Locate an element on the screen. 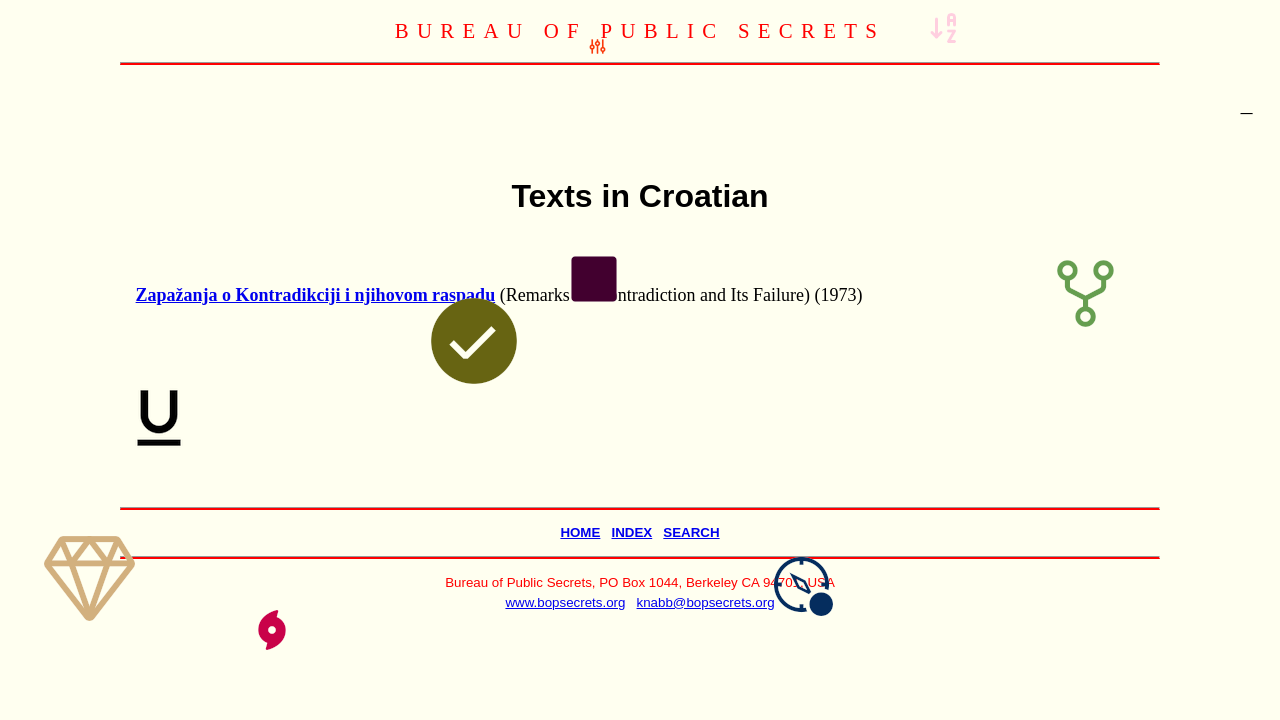 This screenshot has width=1280, height=720. indicates current location on a map is located at coordinates (801, 584).